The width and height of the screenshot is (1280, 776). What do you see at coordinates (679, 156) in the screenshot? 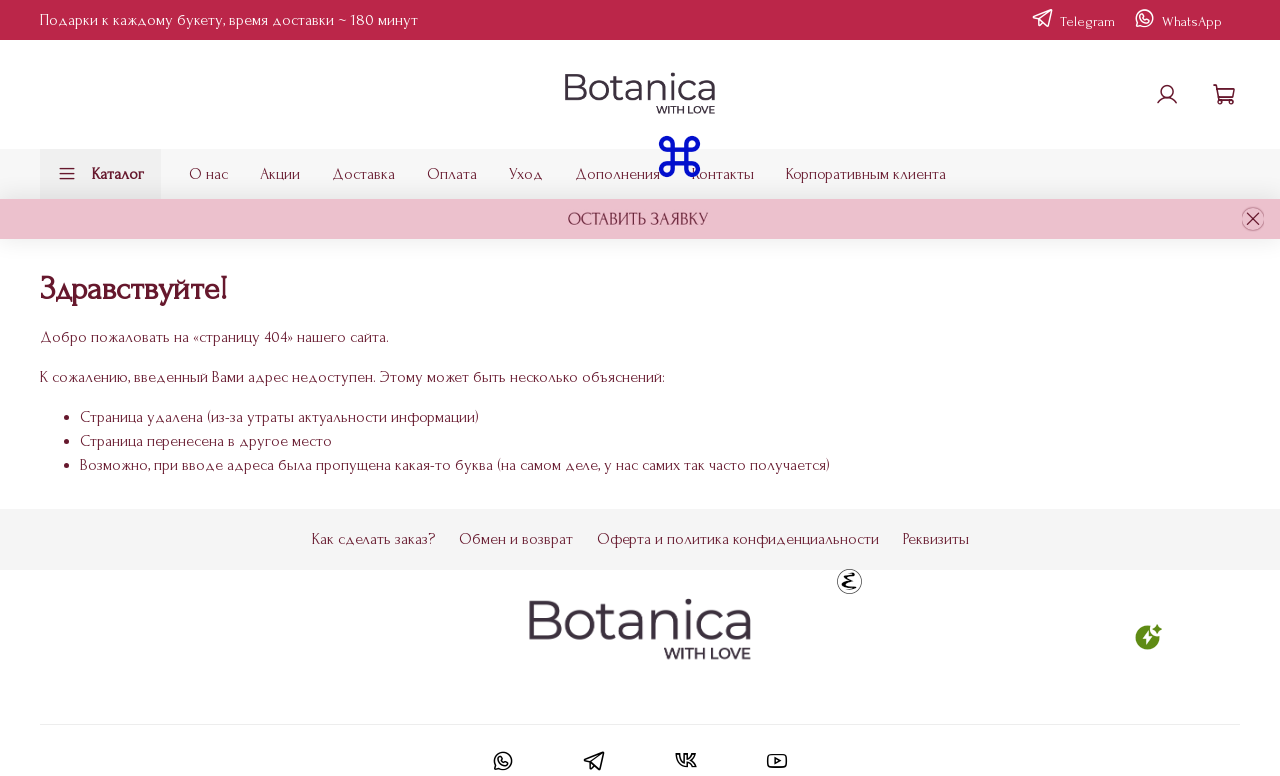
I see `command key symbol for keyboard shortcuts` at bounding box center [679, 156].